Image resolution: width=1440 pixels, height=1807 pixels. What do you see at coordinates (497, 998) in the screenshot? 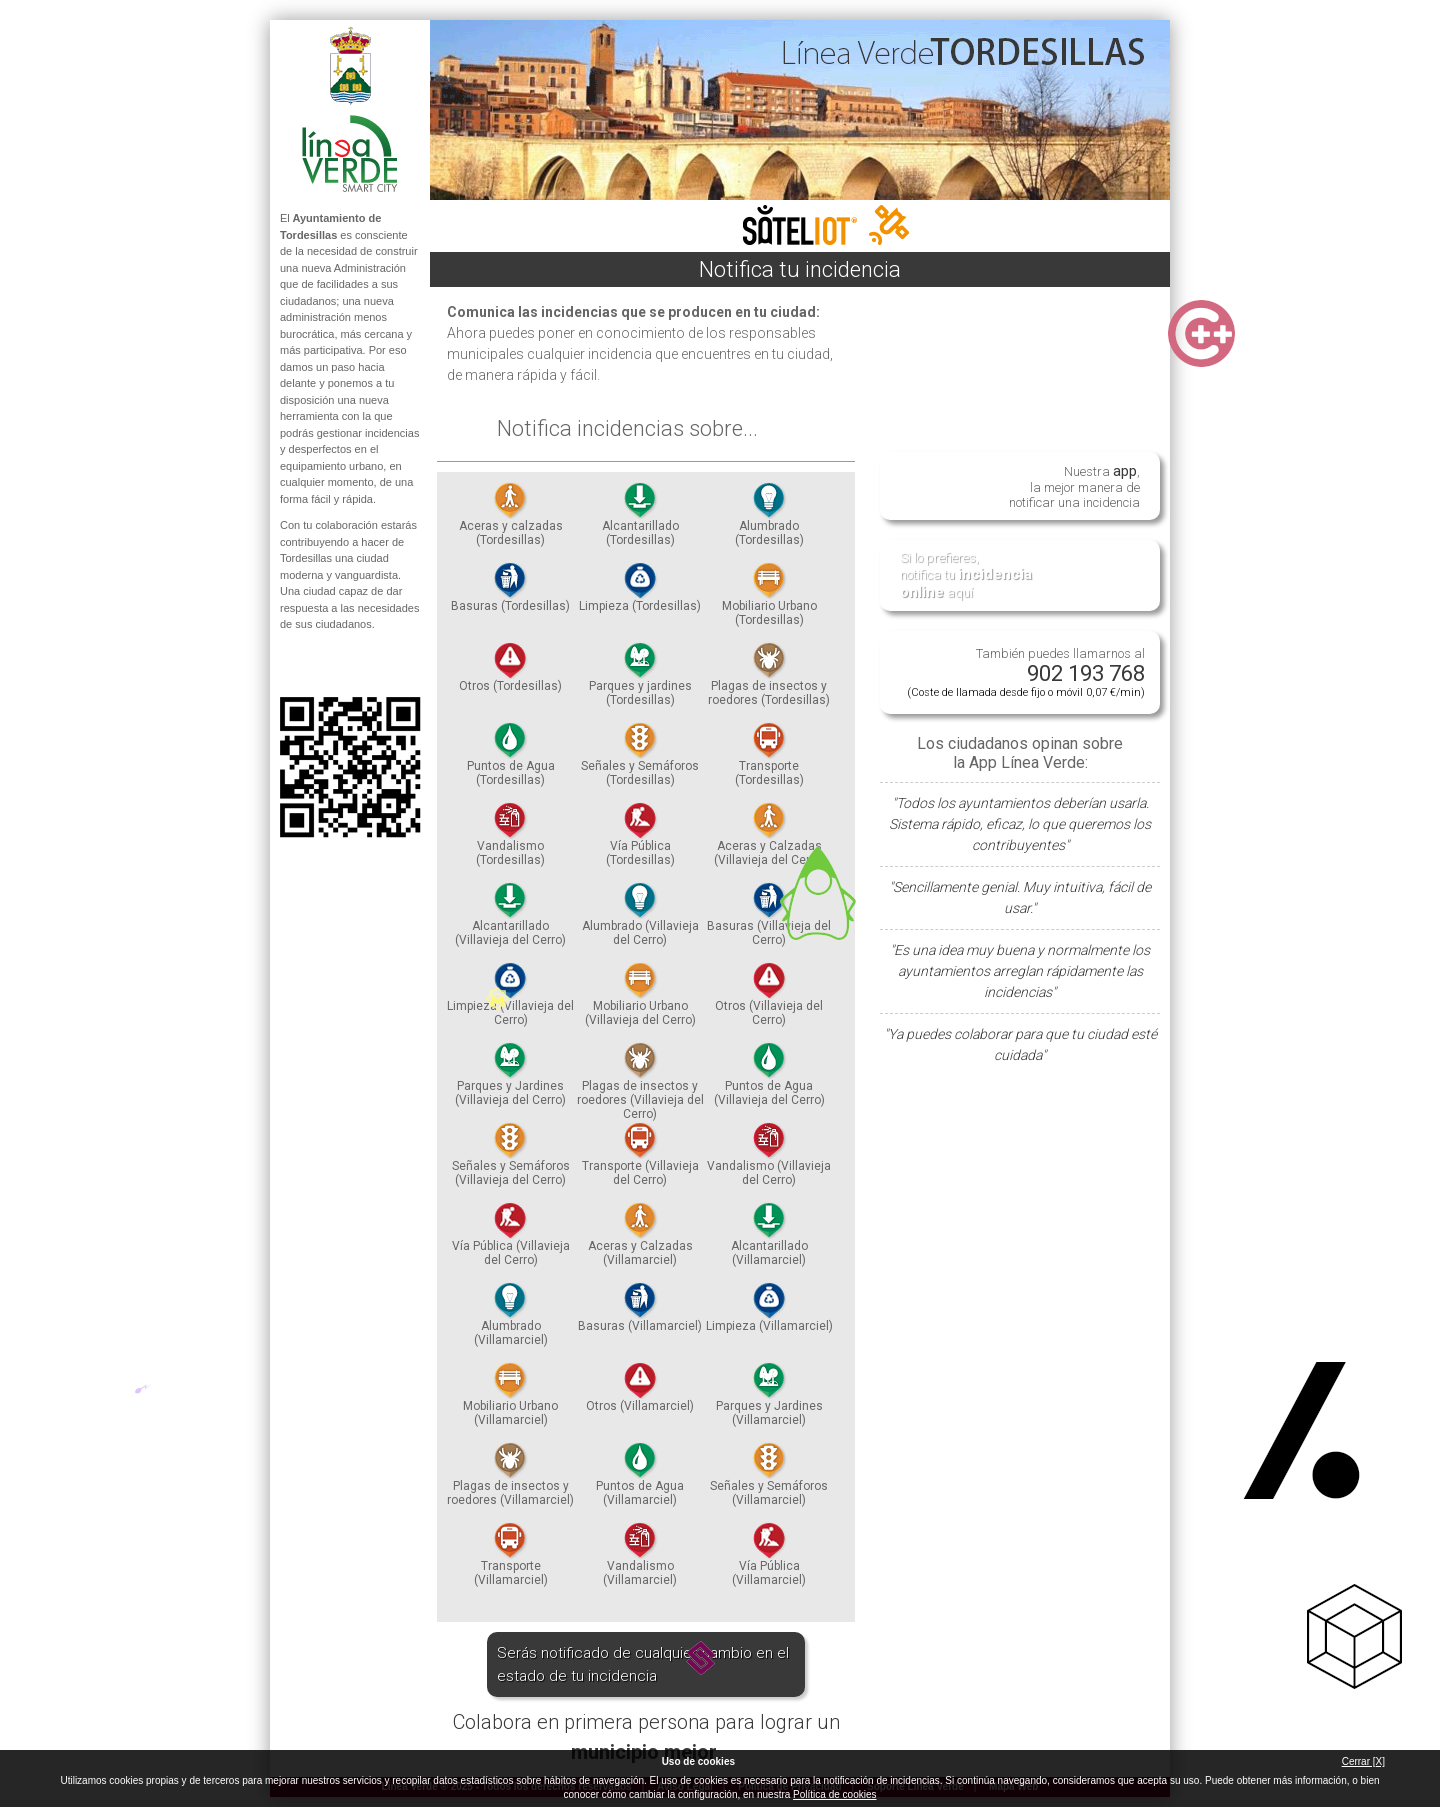
I see `cairo metro official app or service` at bounding box center [497, 998].